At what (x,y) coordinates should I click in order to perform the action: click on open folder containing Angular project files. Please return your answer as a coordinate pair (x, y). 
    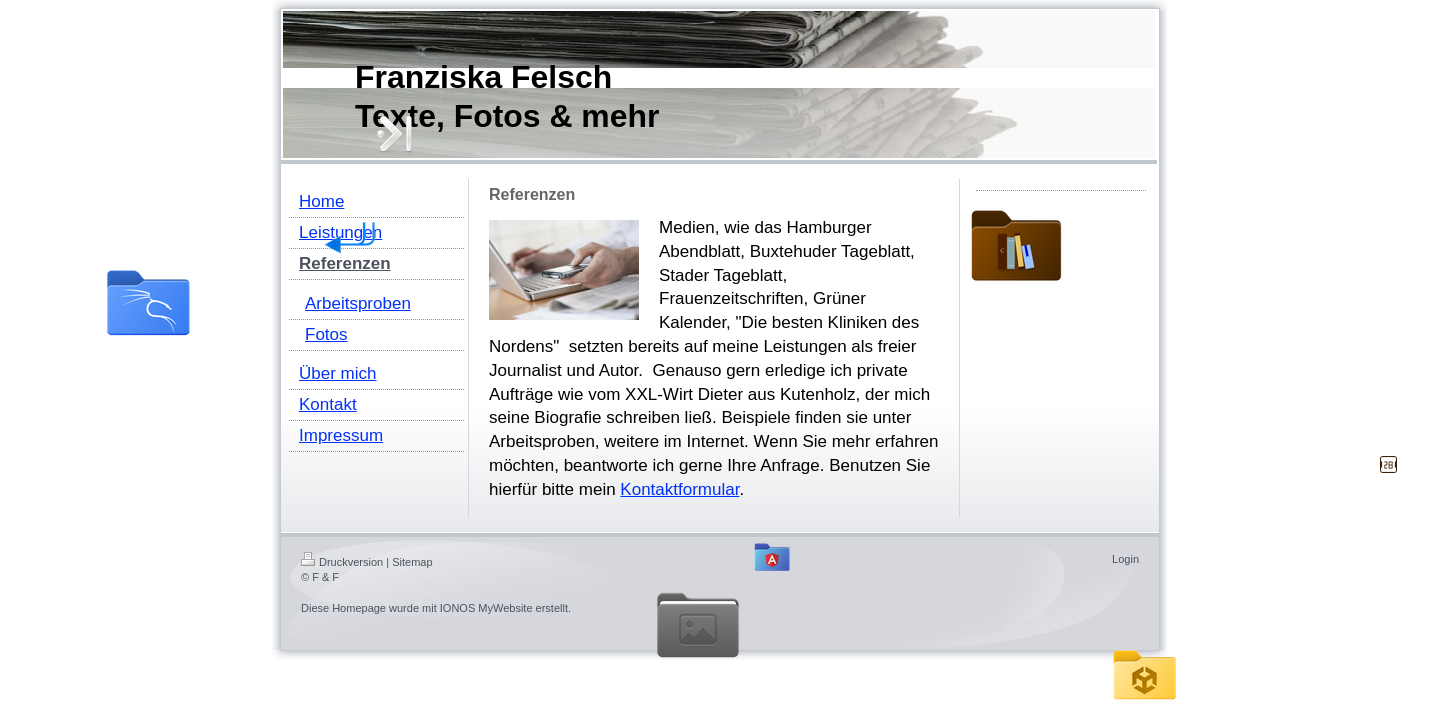
    Looking at the image, I should click on (772, 558).